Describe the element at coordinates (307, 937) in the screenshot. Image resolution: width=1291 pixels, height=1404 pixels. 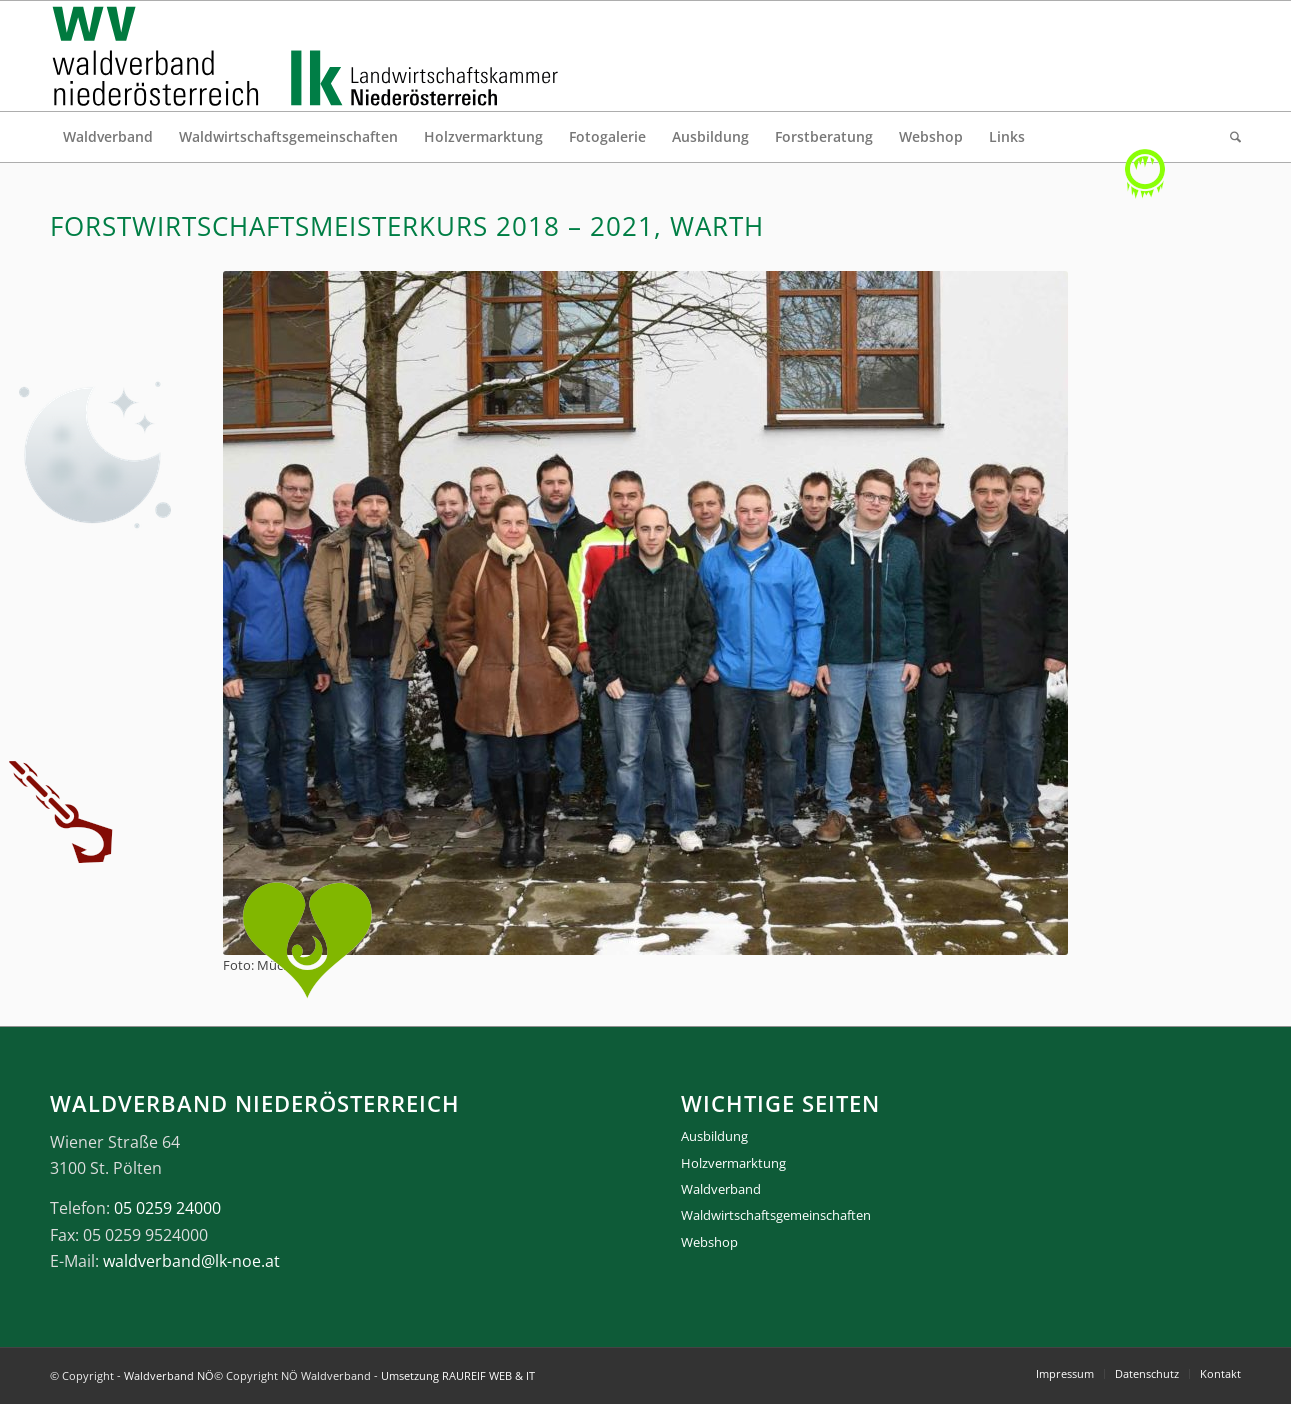
I see `donate blood or health resource` at that location.